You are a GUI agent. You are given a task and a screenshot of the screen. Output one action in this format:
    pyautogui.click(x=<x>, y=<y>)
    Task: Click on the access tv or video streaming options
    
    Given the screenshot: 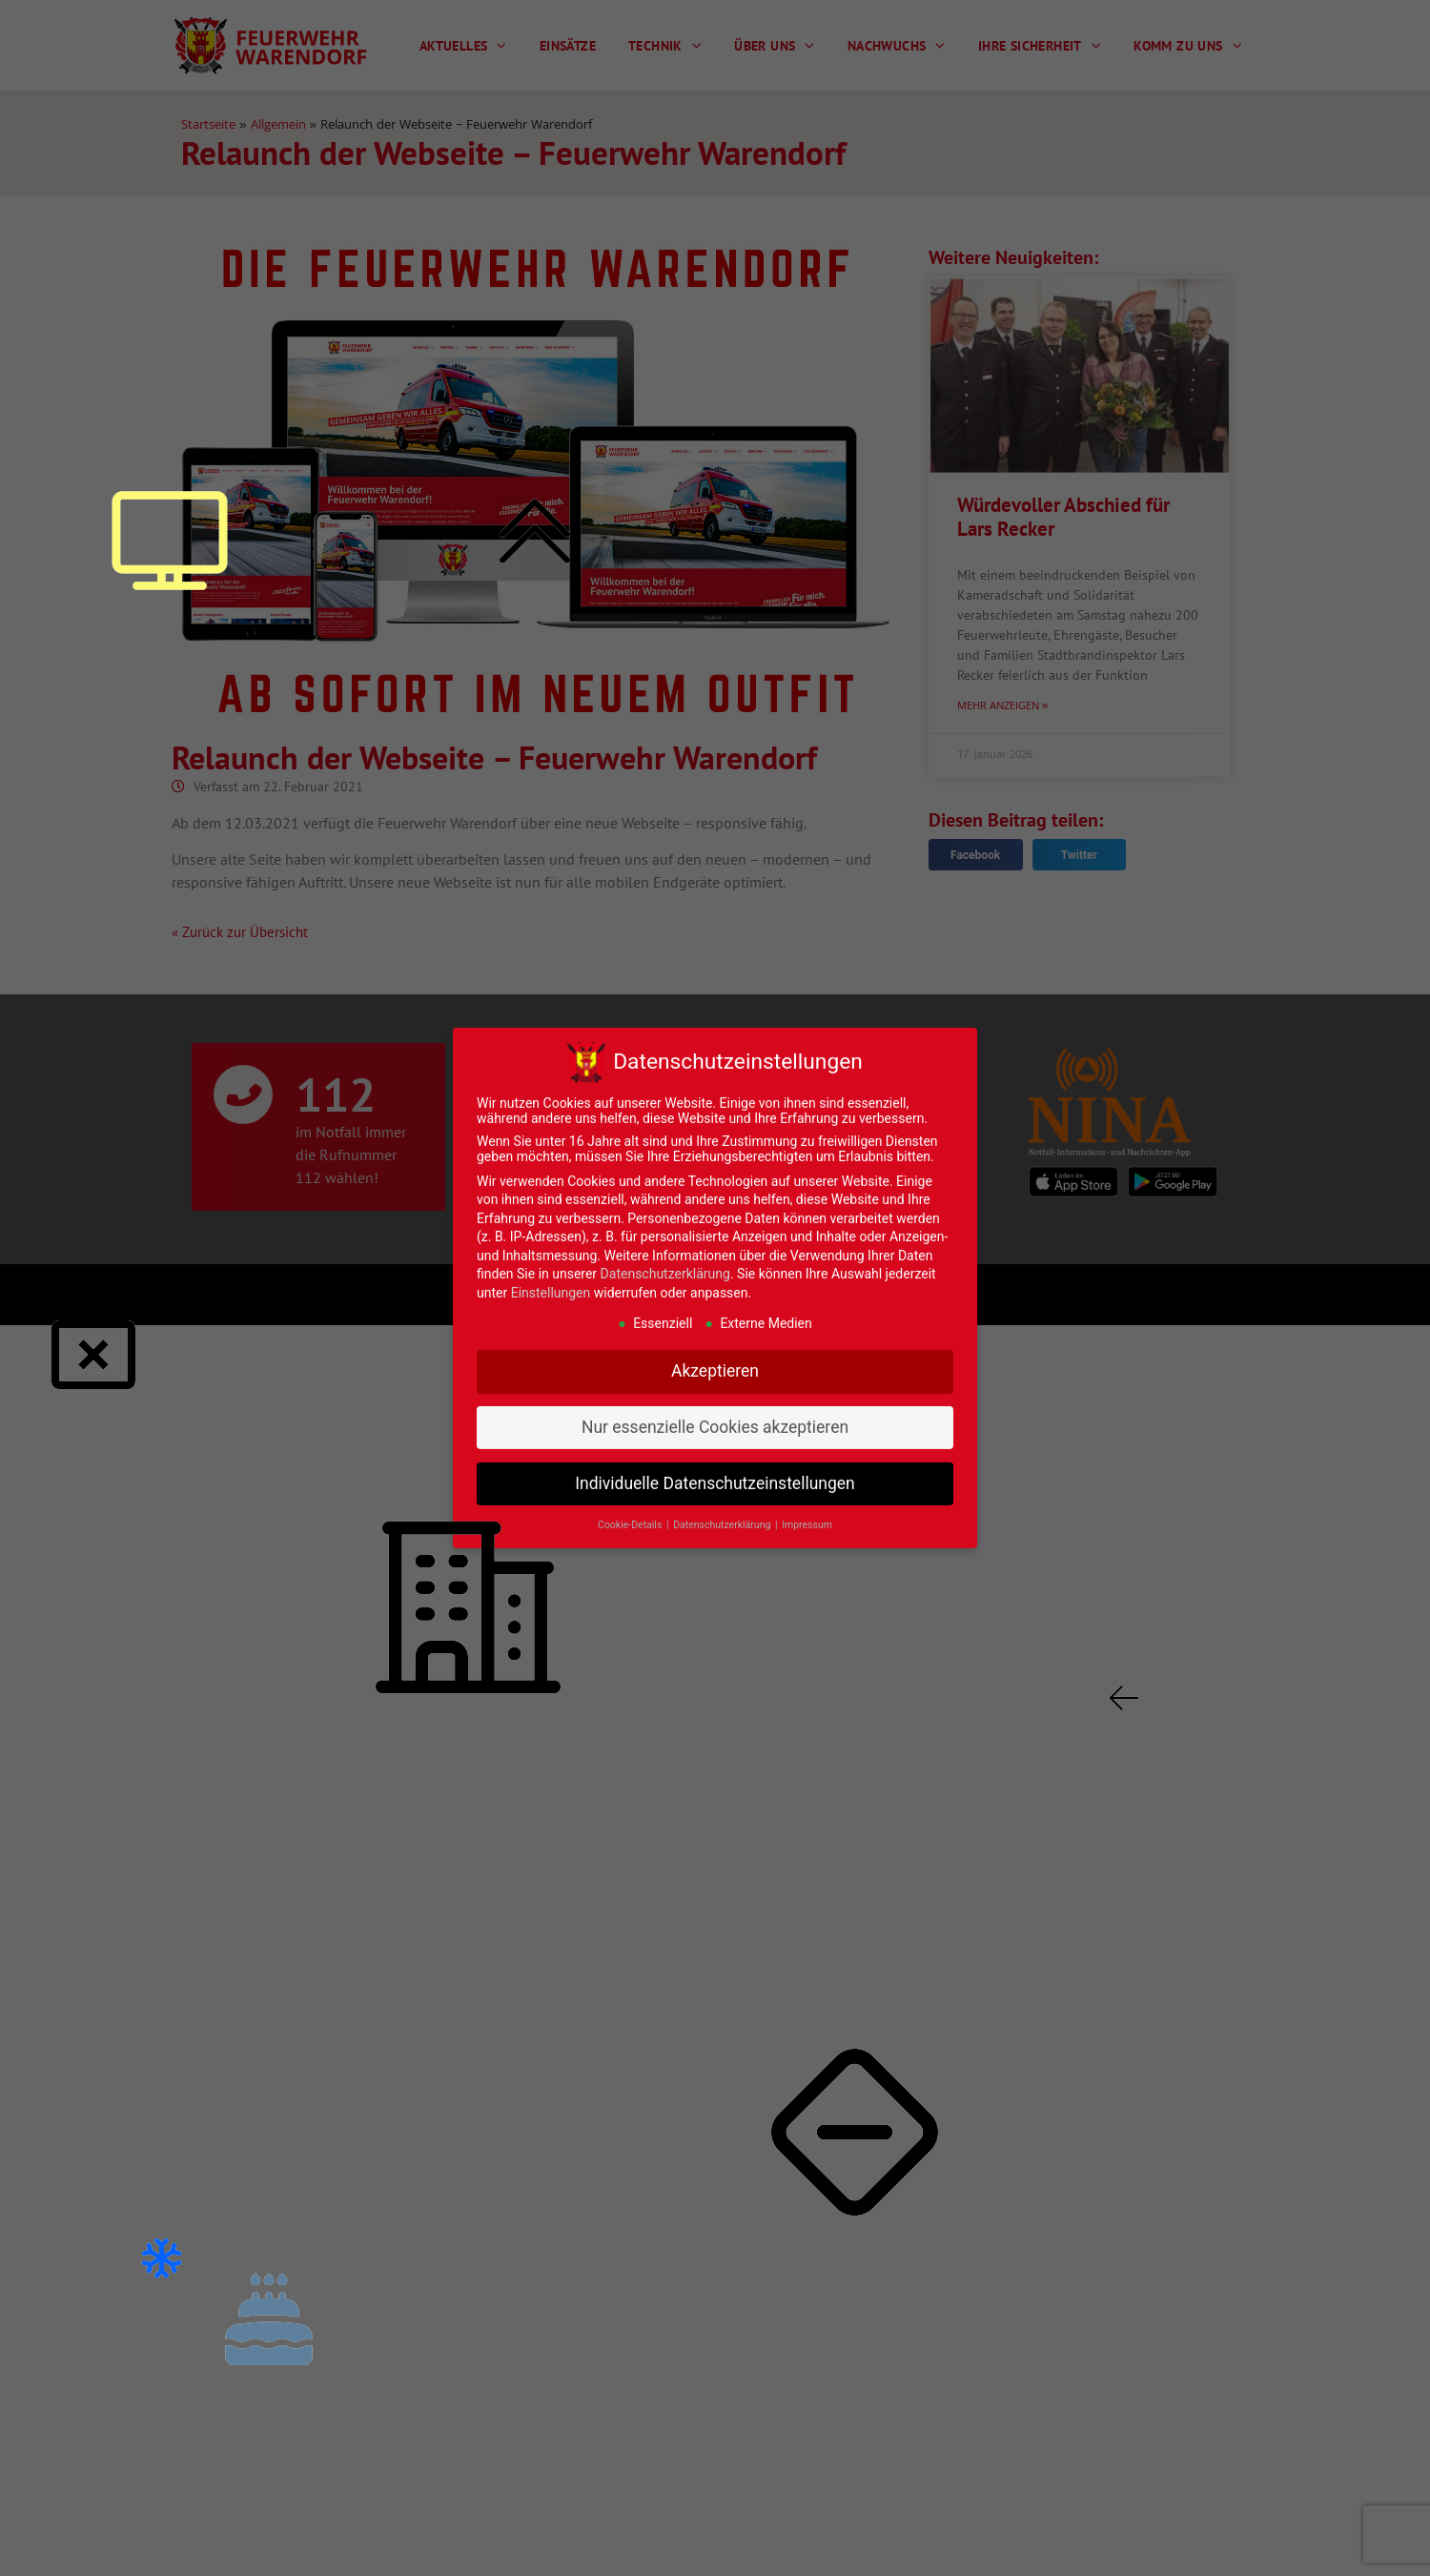 What is the action you would take?
    pyautogui.click(x=170, y=541)
    